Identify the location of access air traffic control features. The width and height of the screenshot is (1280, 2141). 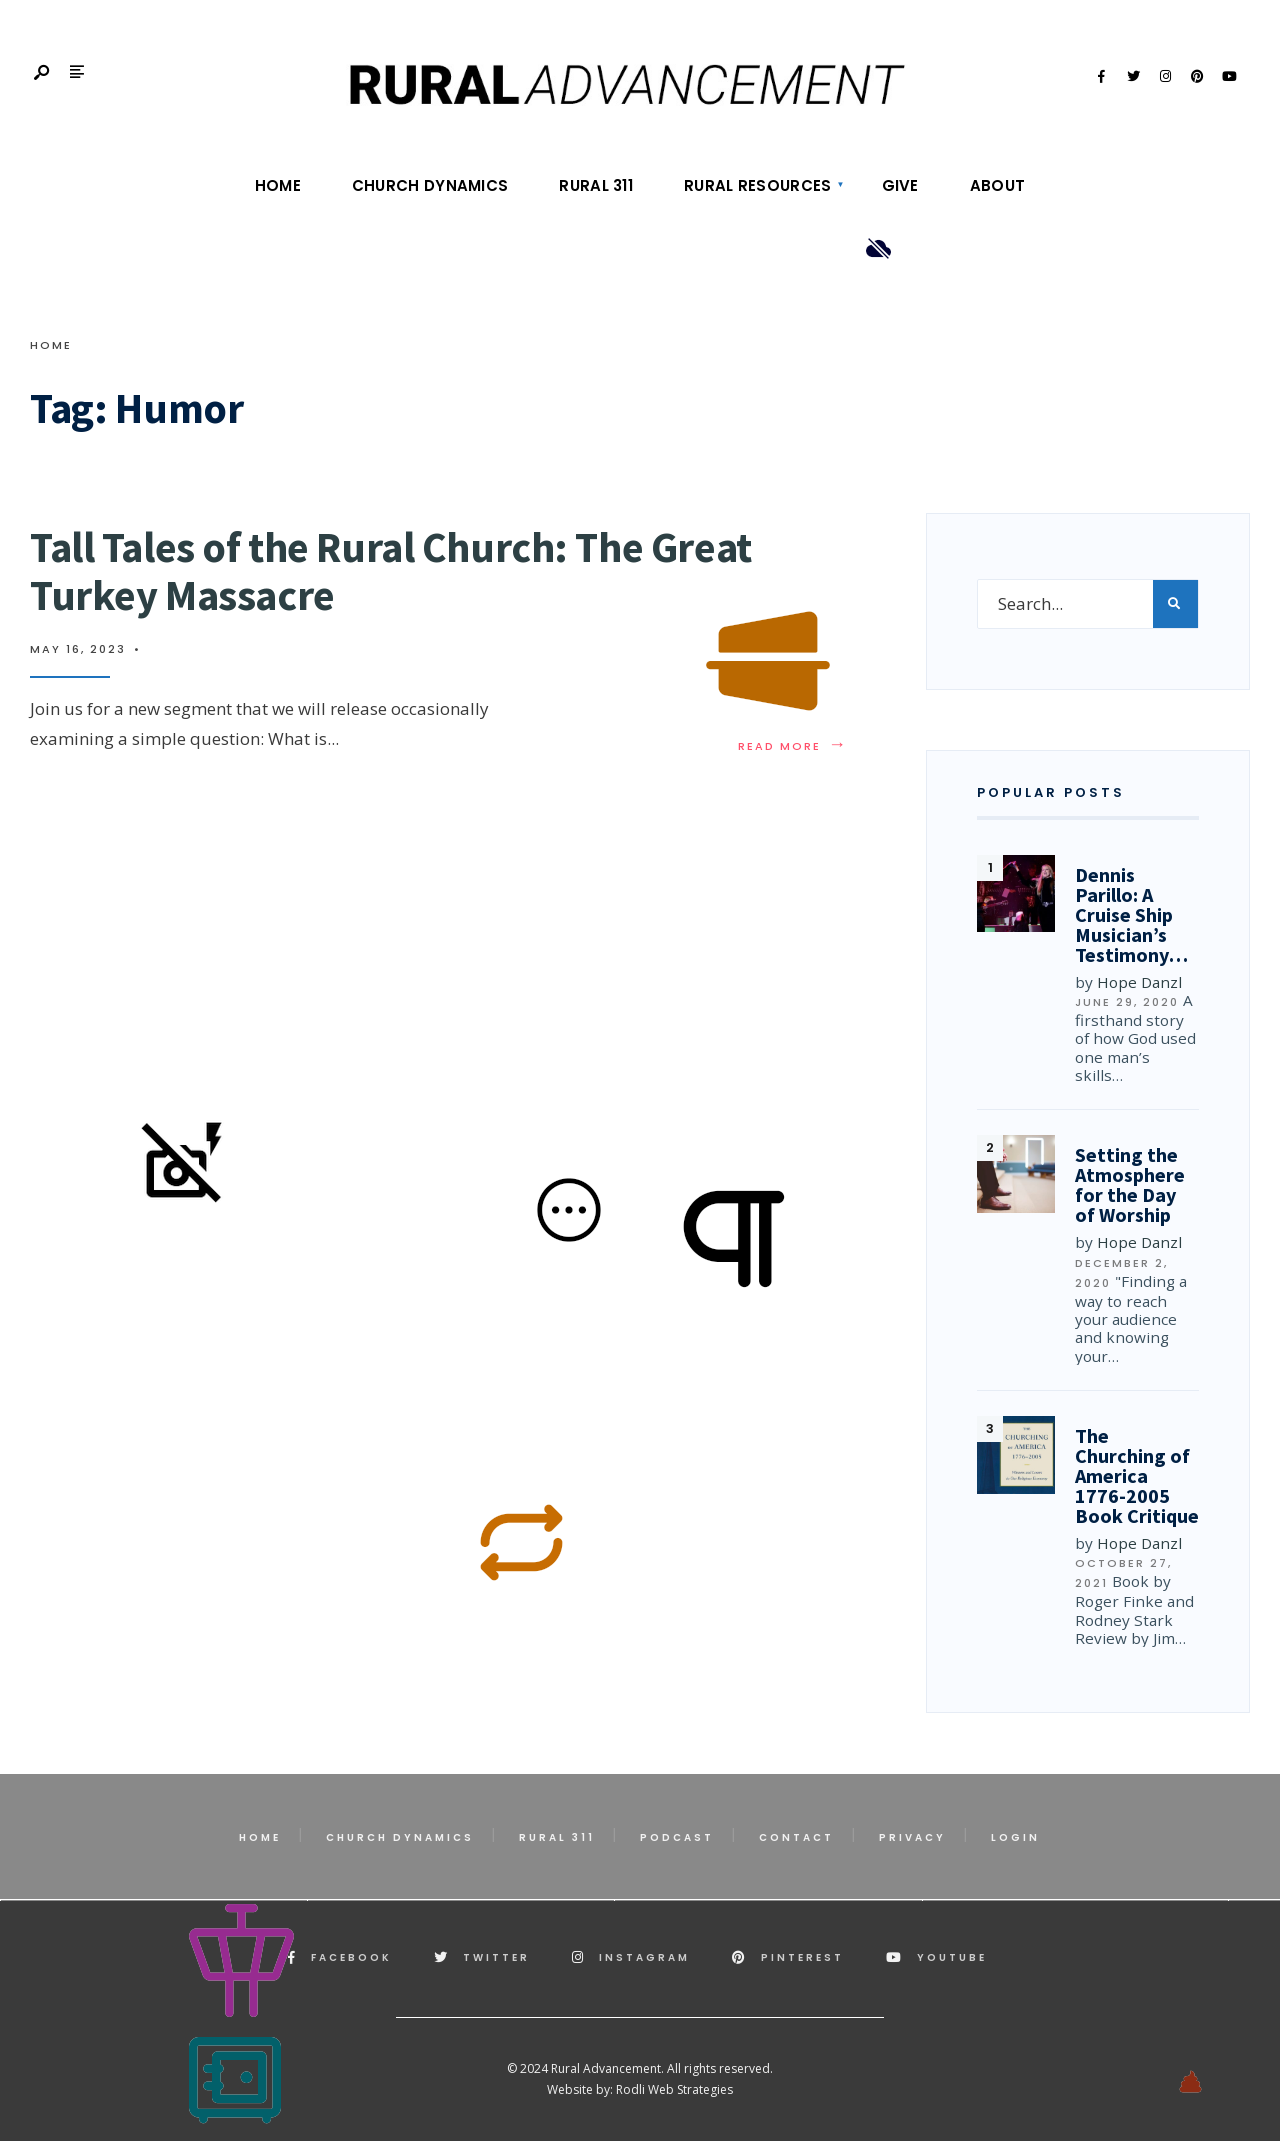
(241, 1960).